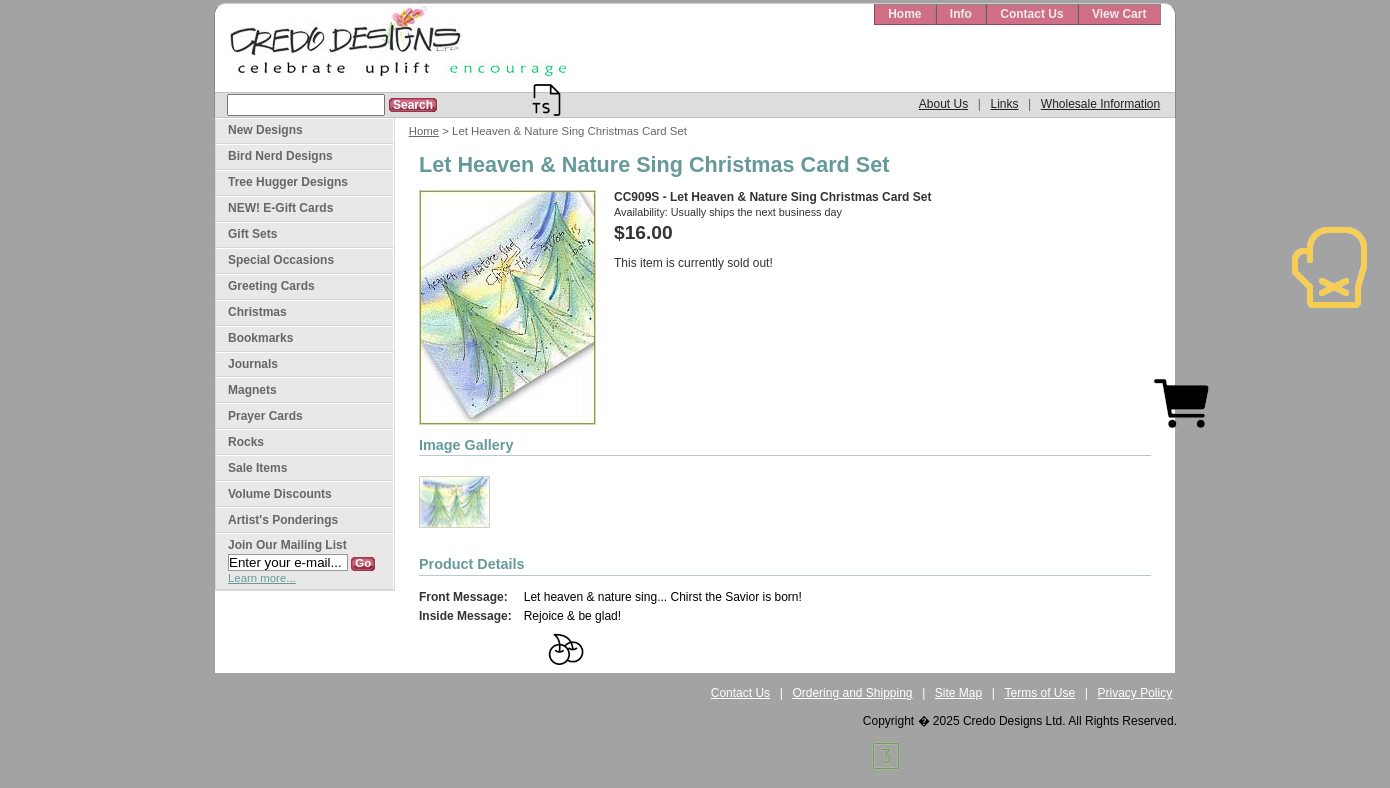 Image resolution: width=1390 pixels, height=788 pixels. Describe the element at coordinates (886, 756) in the screenshot. I see `step 3 in a numbered sequence or process` at that location.